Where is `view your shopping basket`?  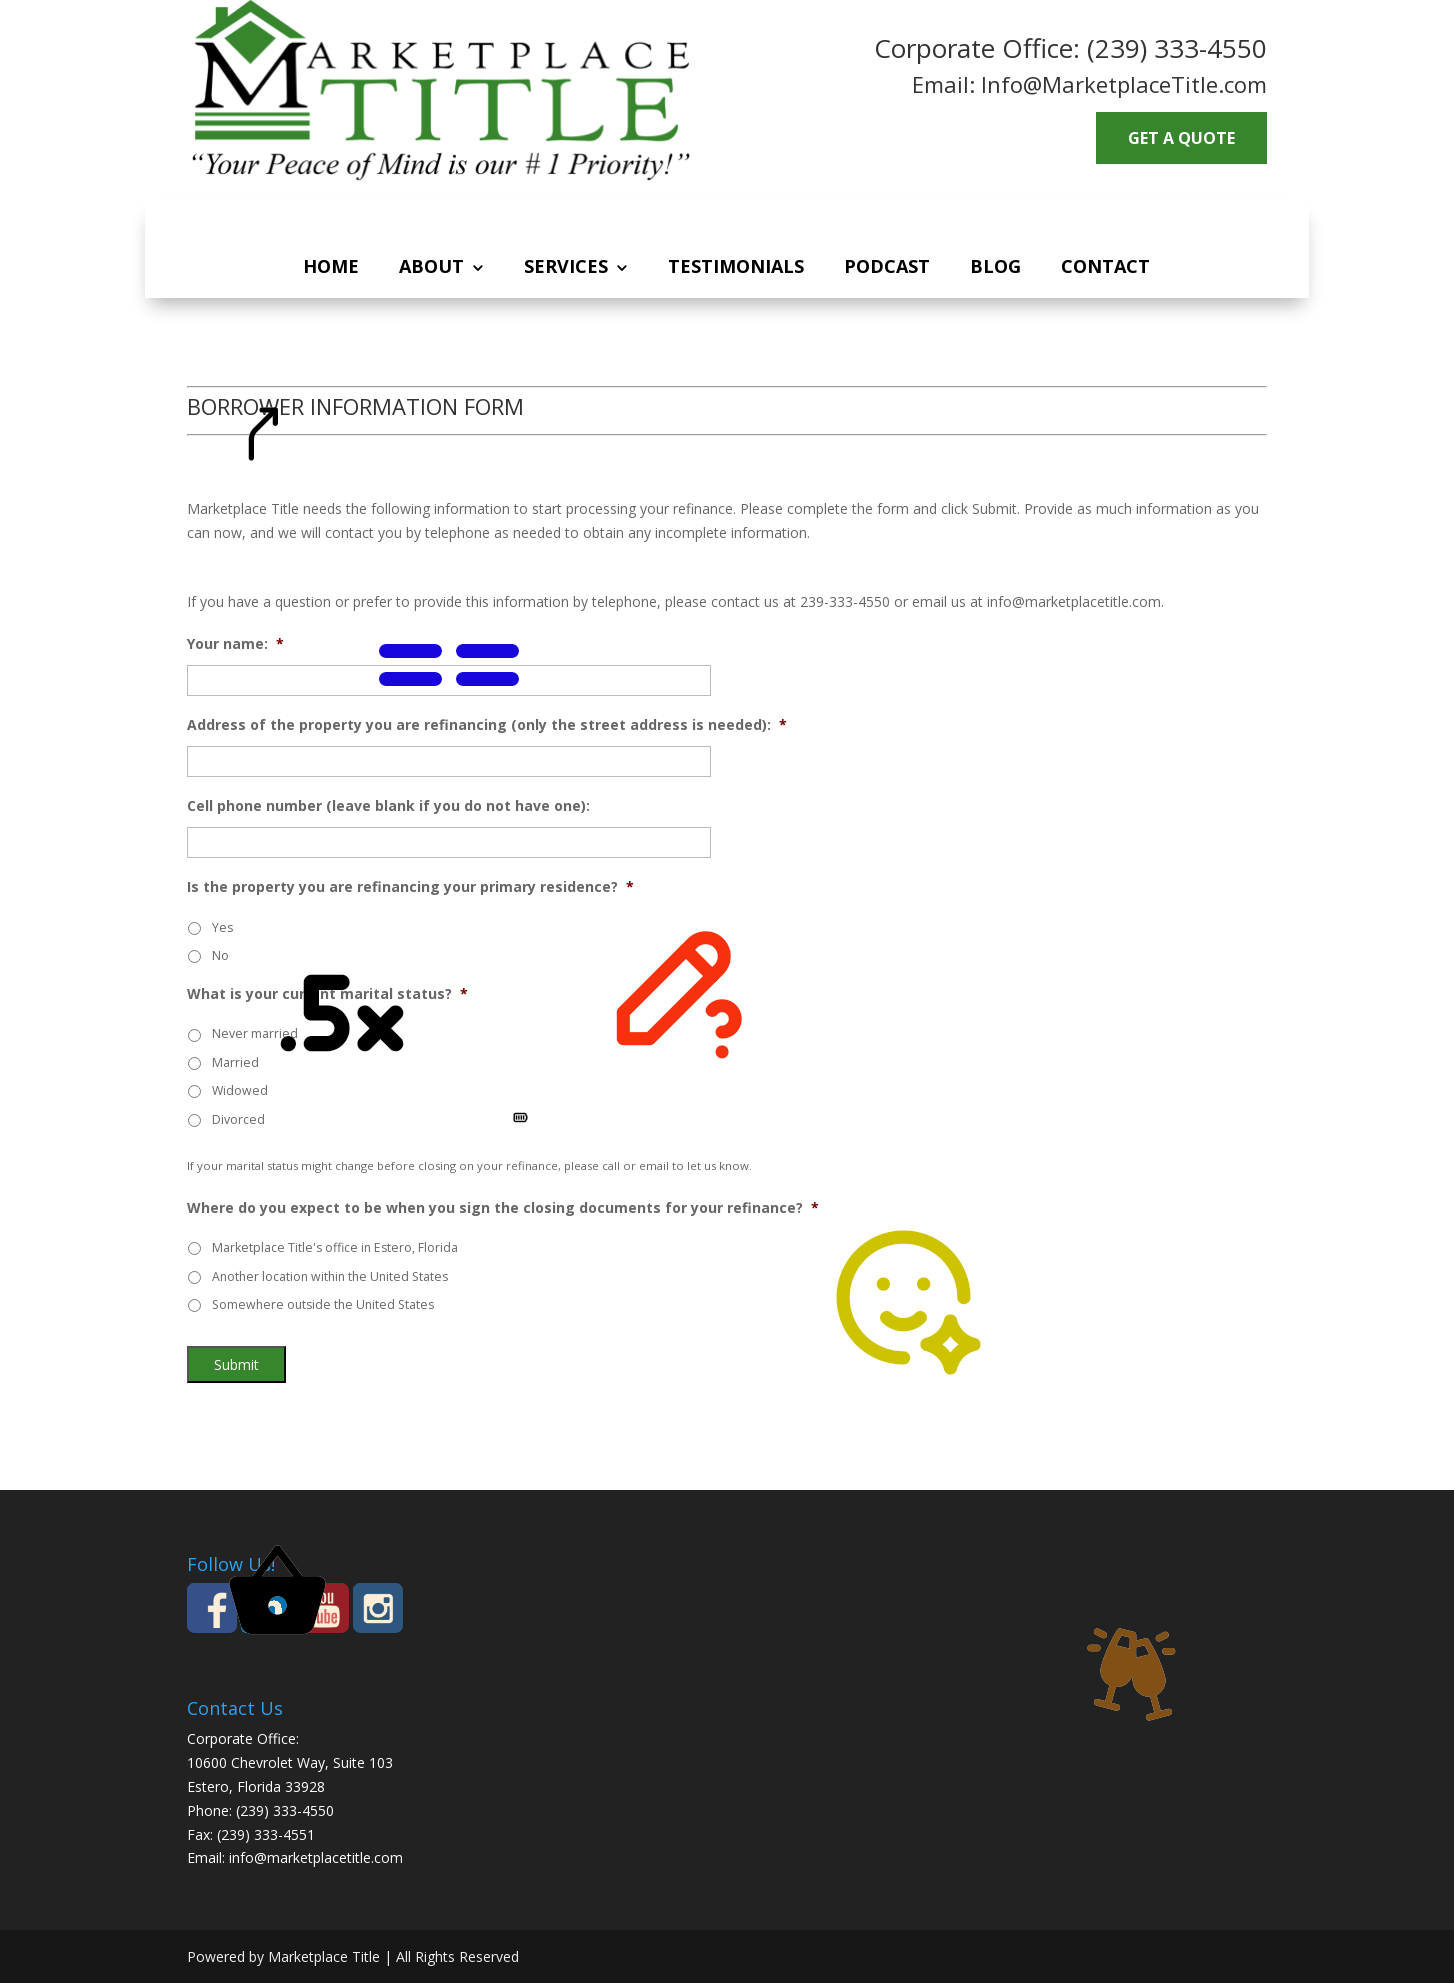 view your shopping basket is located at coordinates (277, 1591).